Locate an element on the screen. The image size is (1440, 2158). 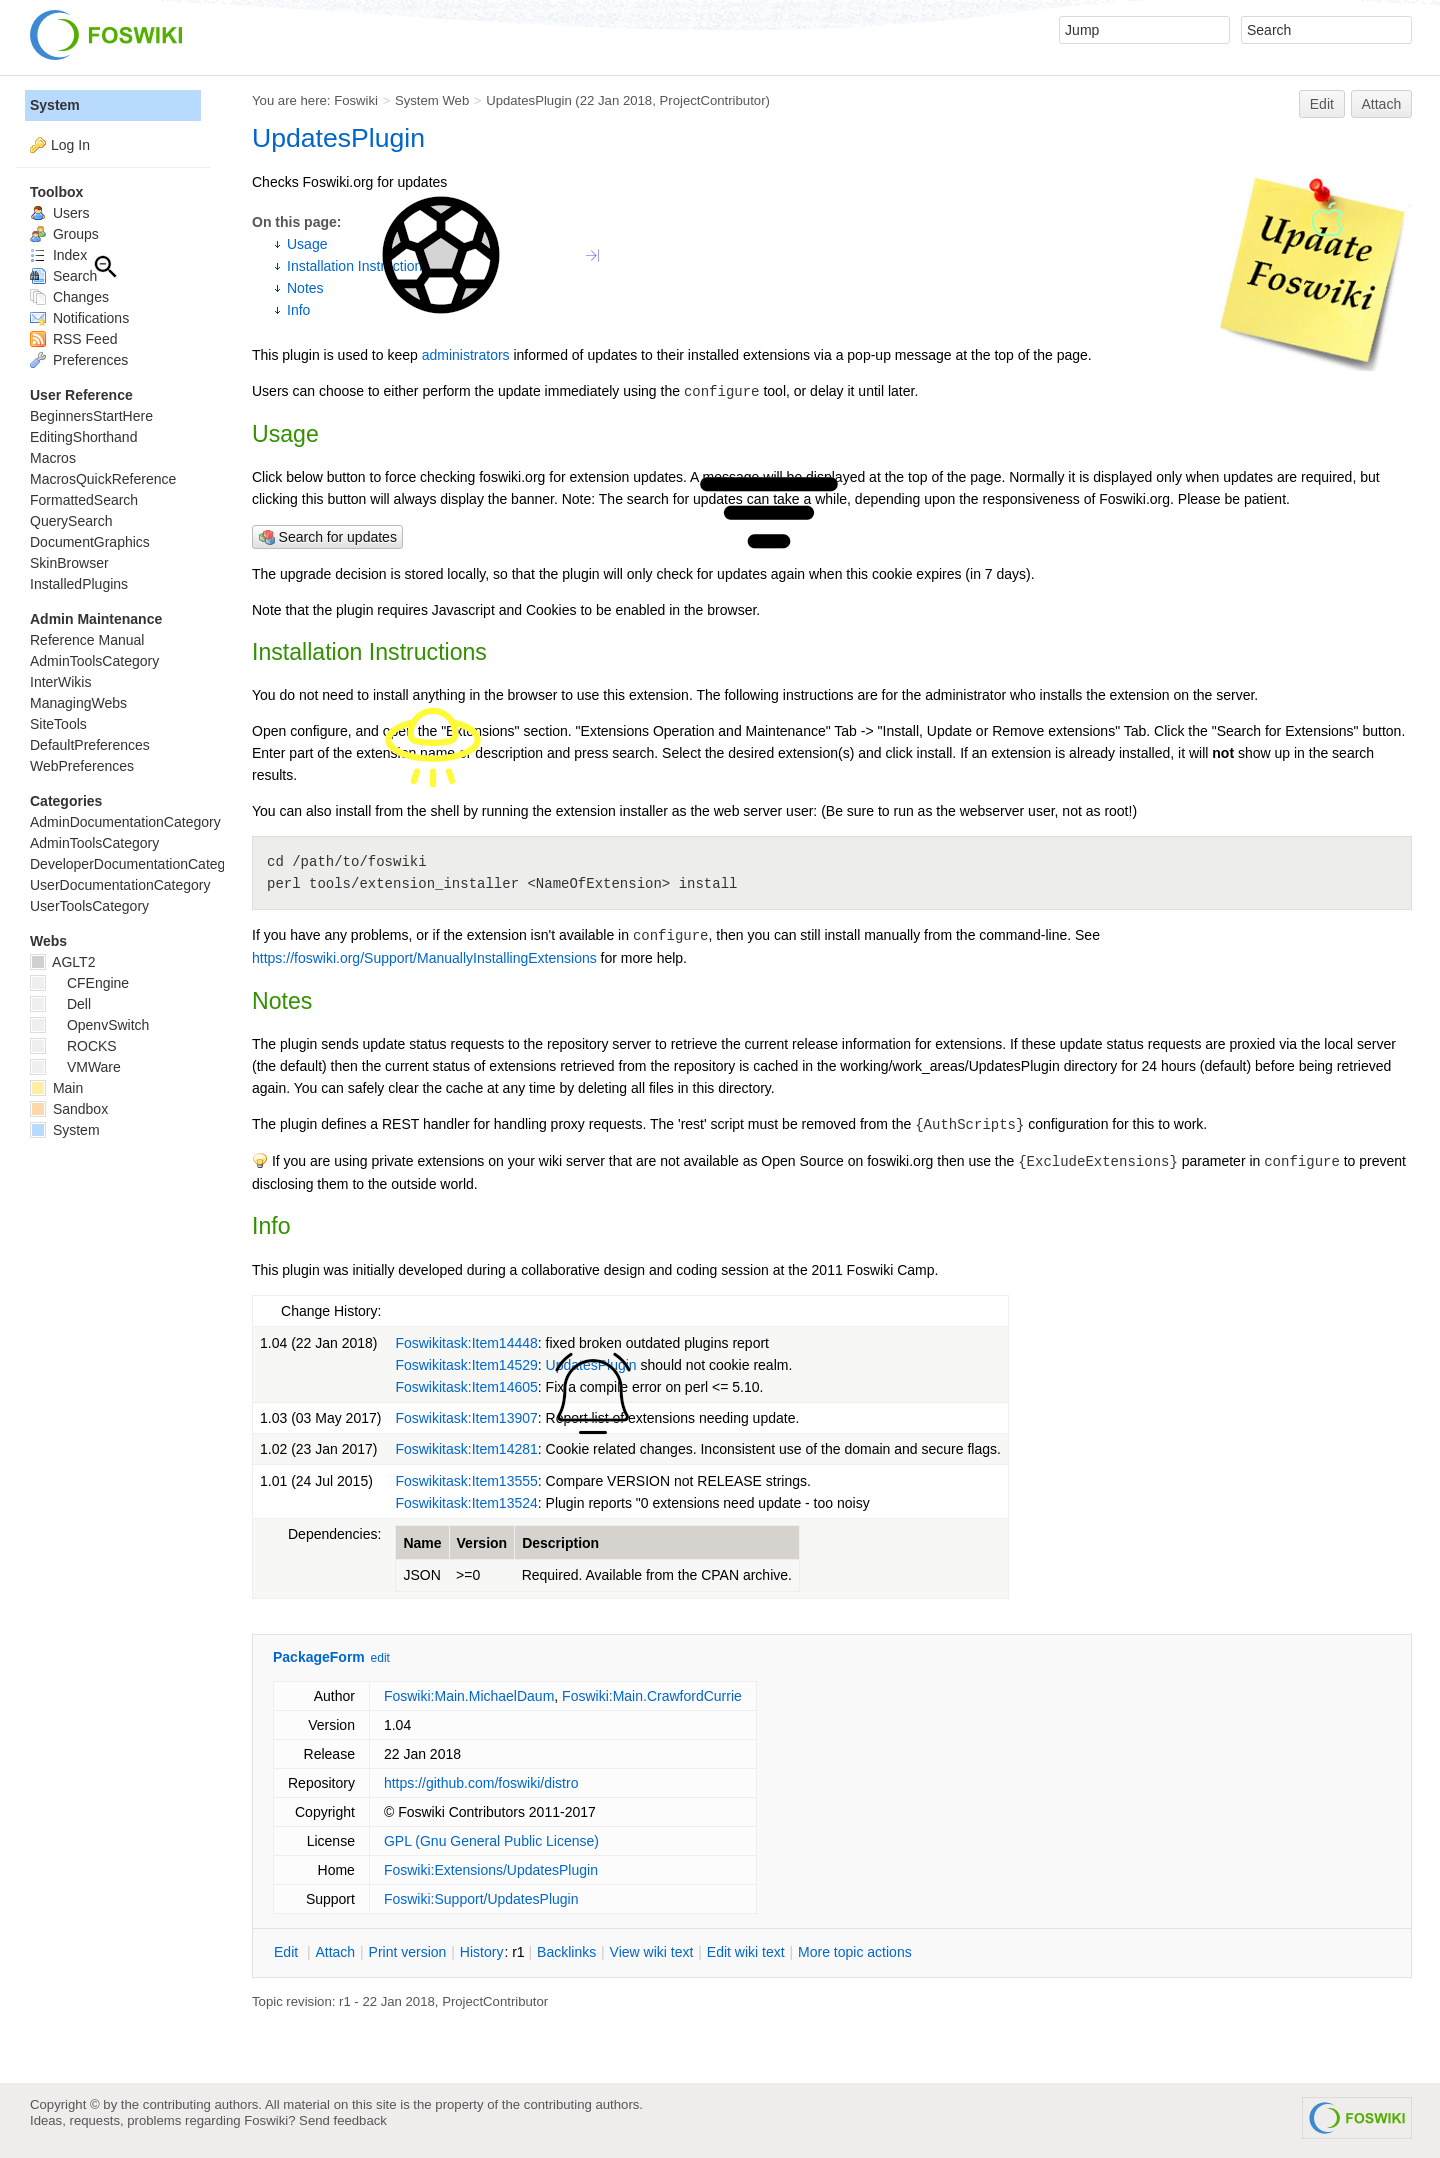
filter or sort content is located at coordinates (769, 508).